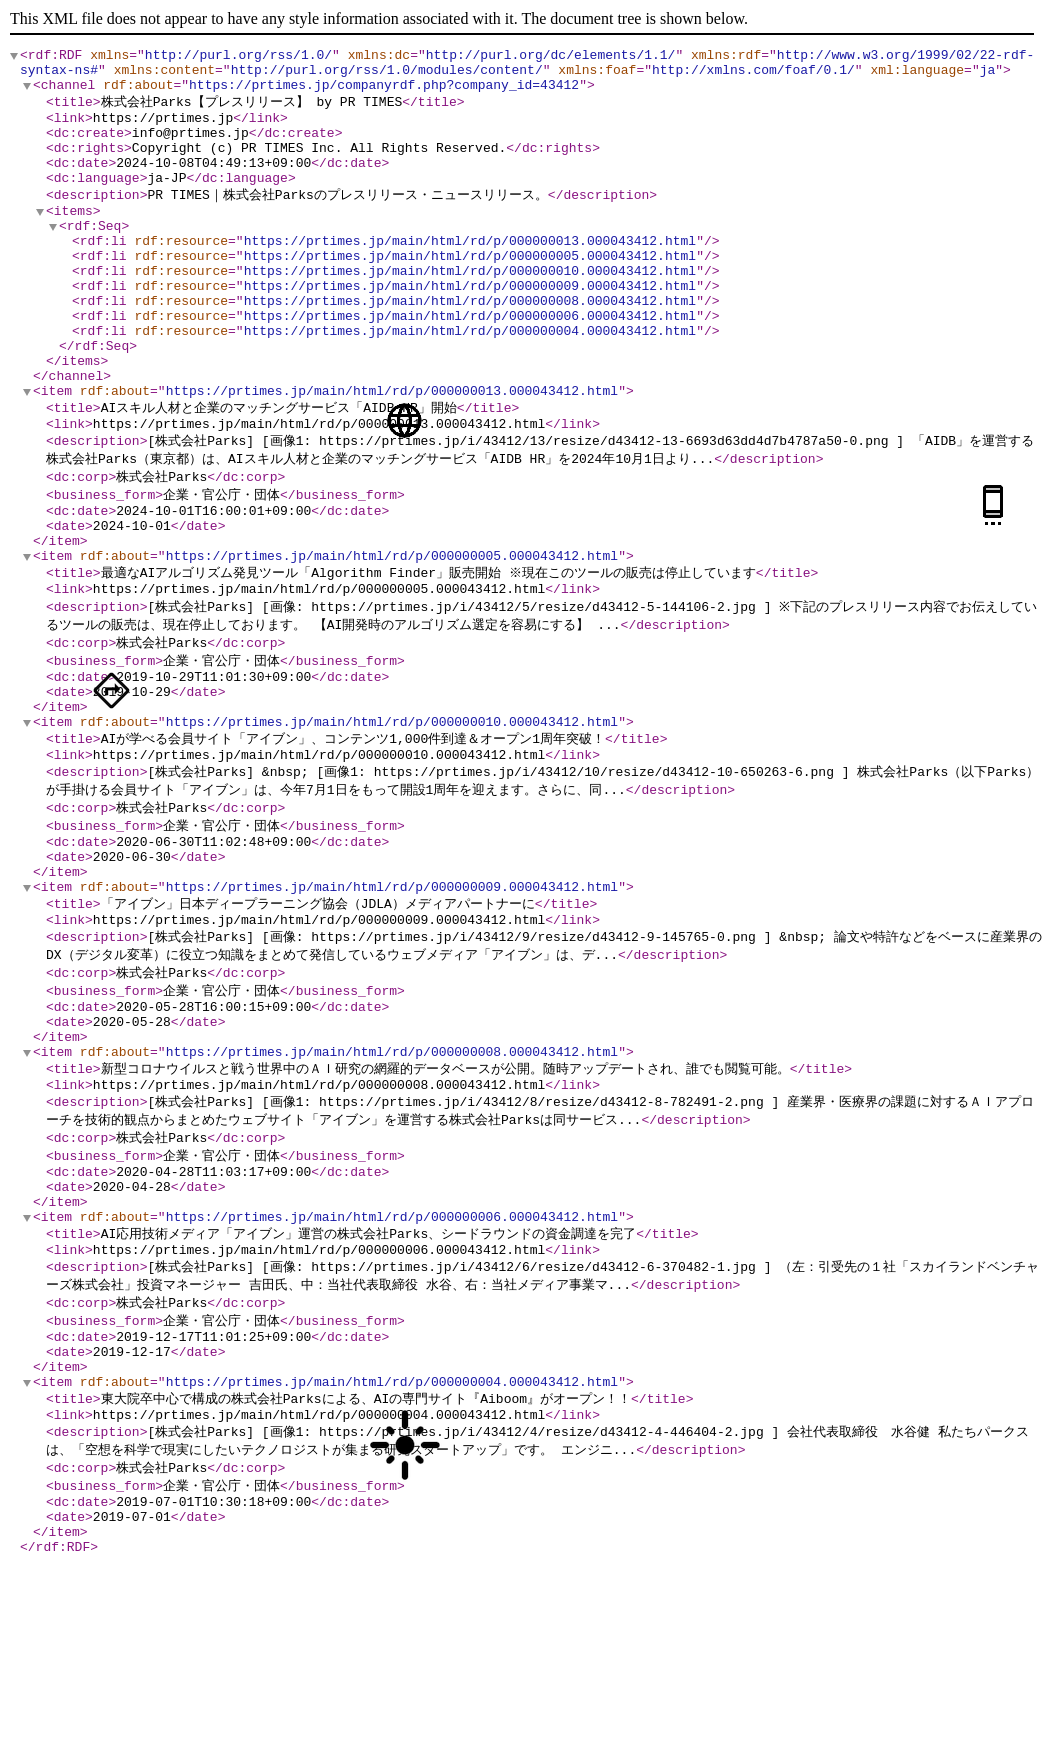  Describe the element at coordinates (993, 505) in the screenshot. I see `access mobile device settings` at that location.